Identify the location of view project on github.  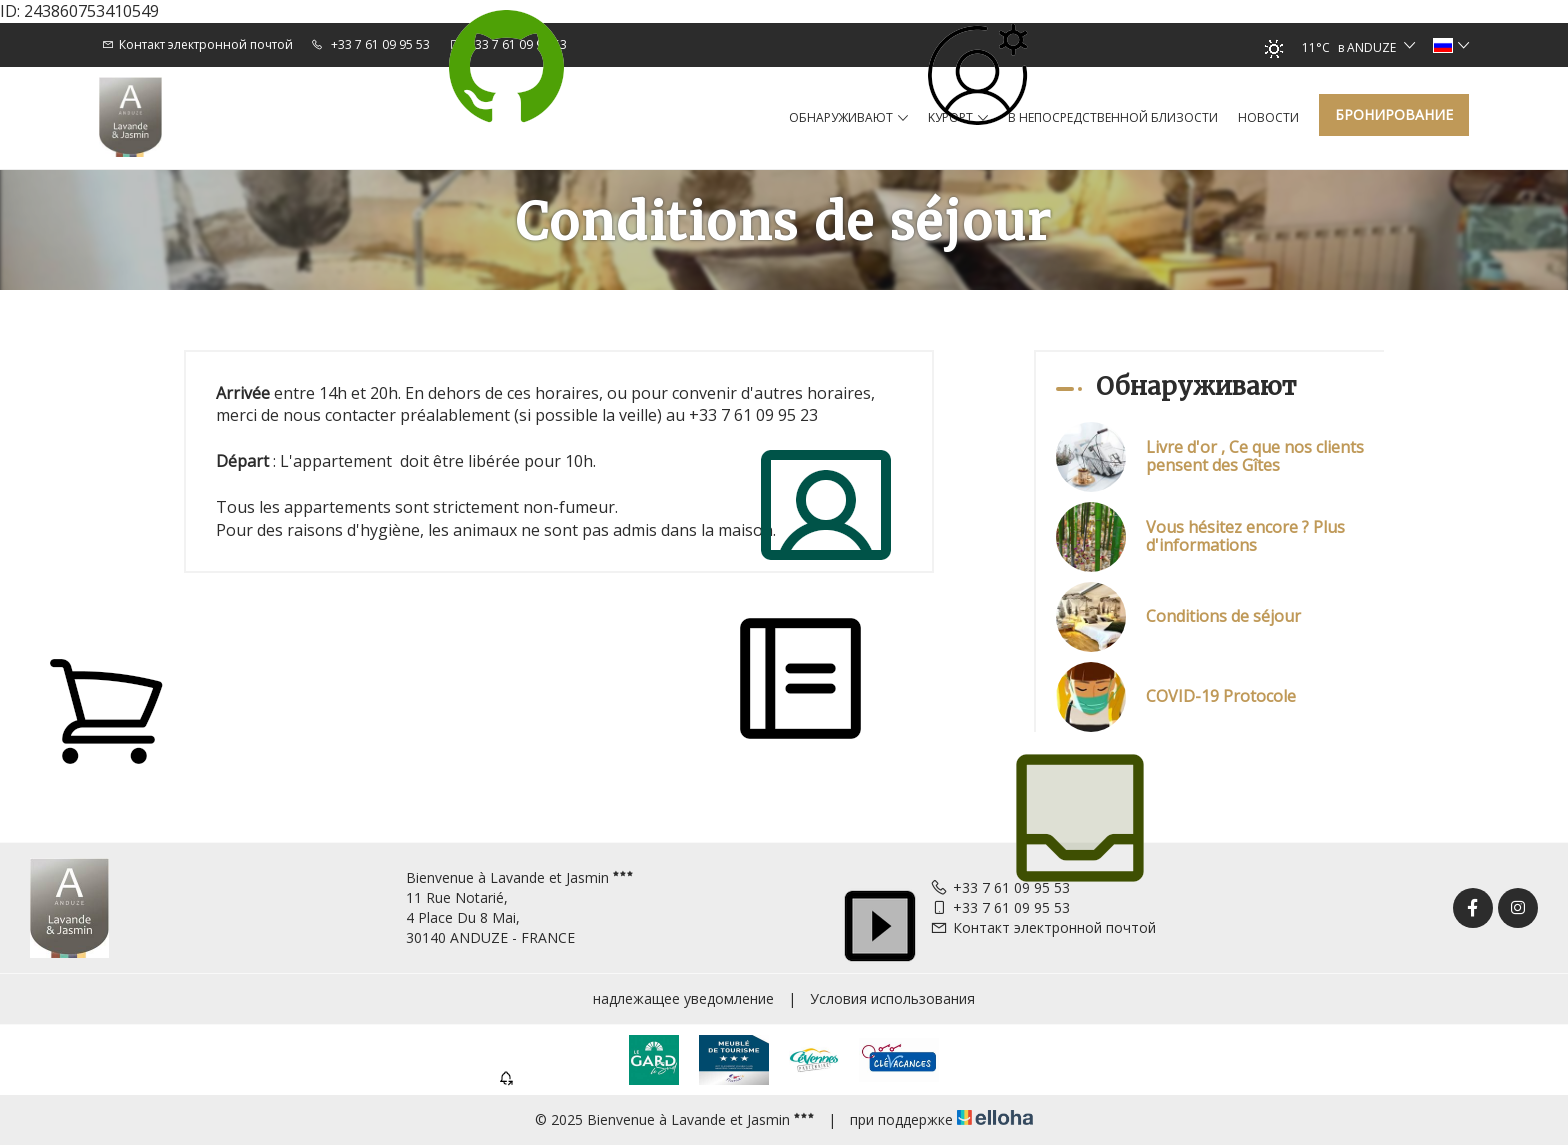
(506, 67).